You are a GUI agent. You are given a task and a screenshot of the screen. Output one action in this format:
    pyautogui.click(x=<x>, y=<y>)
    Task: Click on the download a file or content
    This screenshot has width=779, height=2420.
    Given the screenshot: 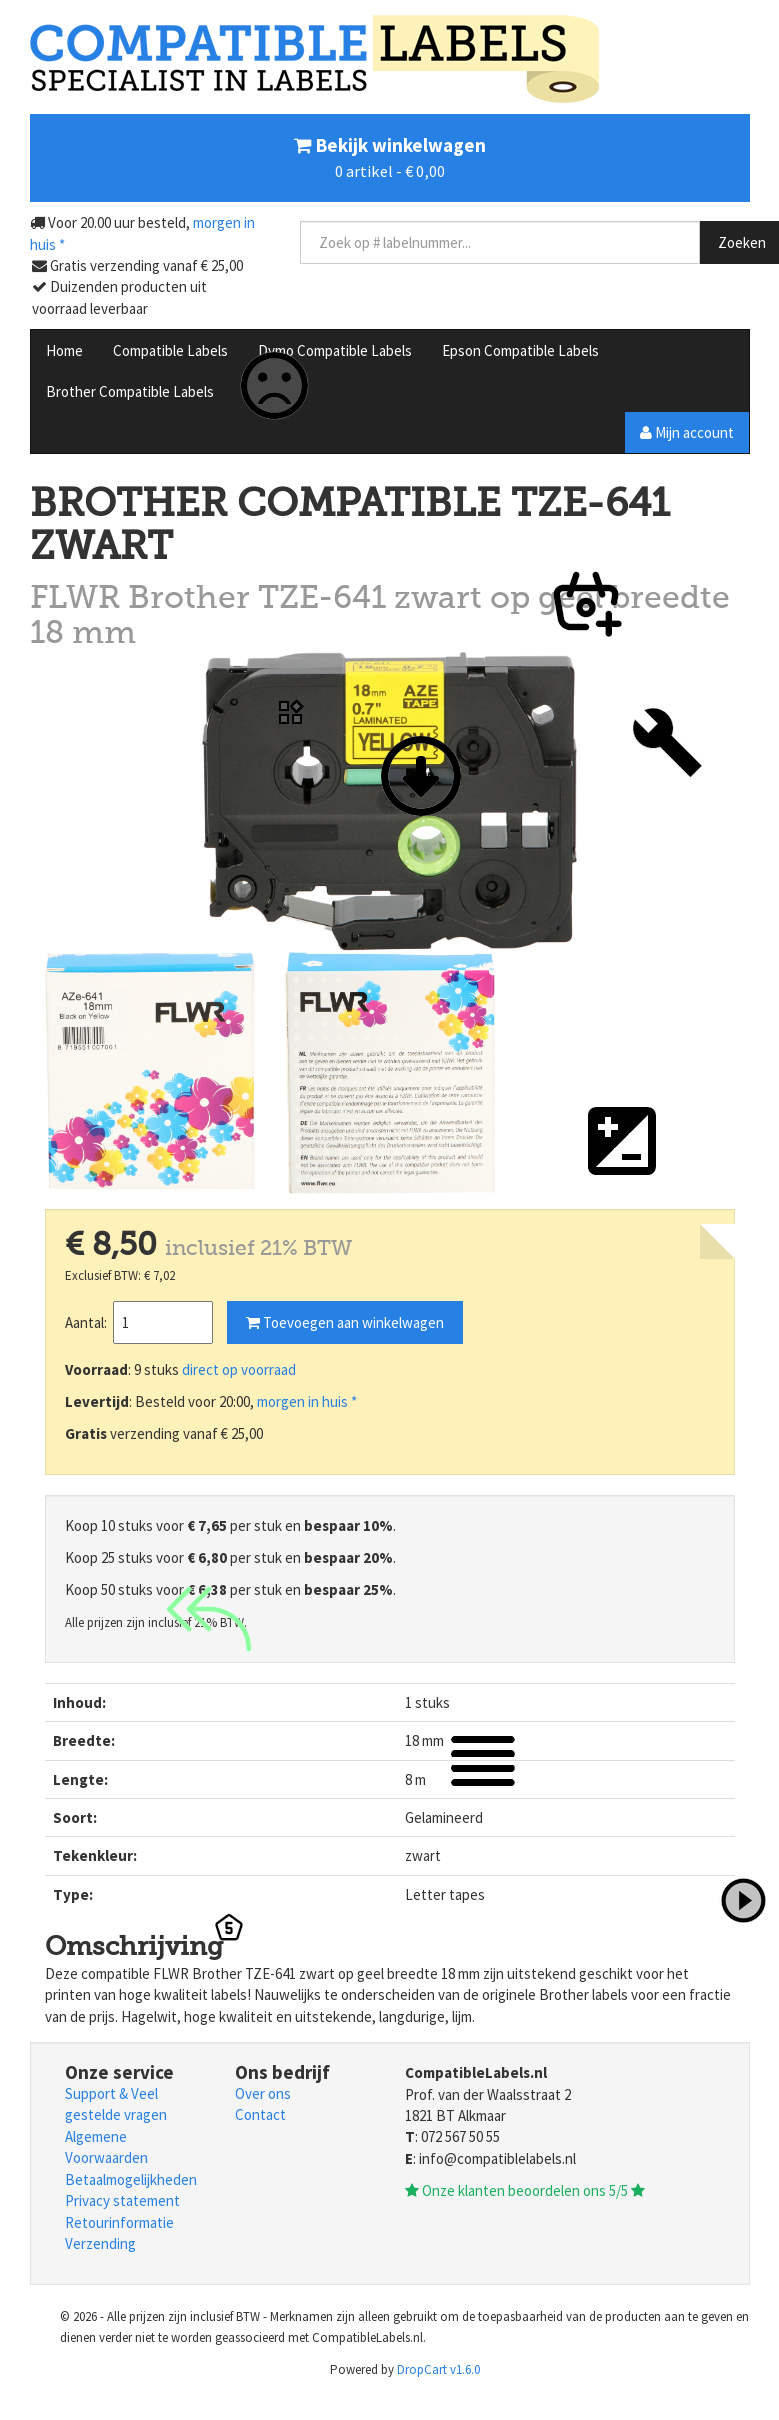 What is the action you would take?
    pyautogui.click(x=421, y=776)
    